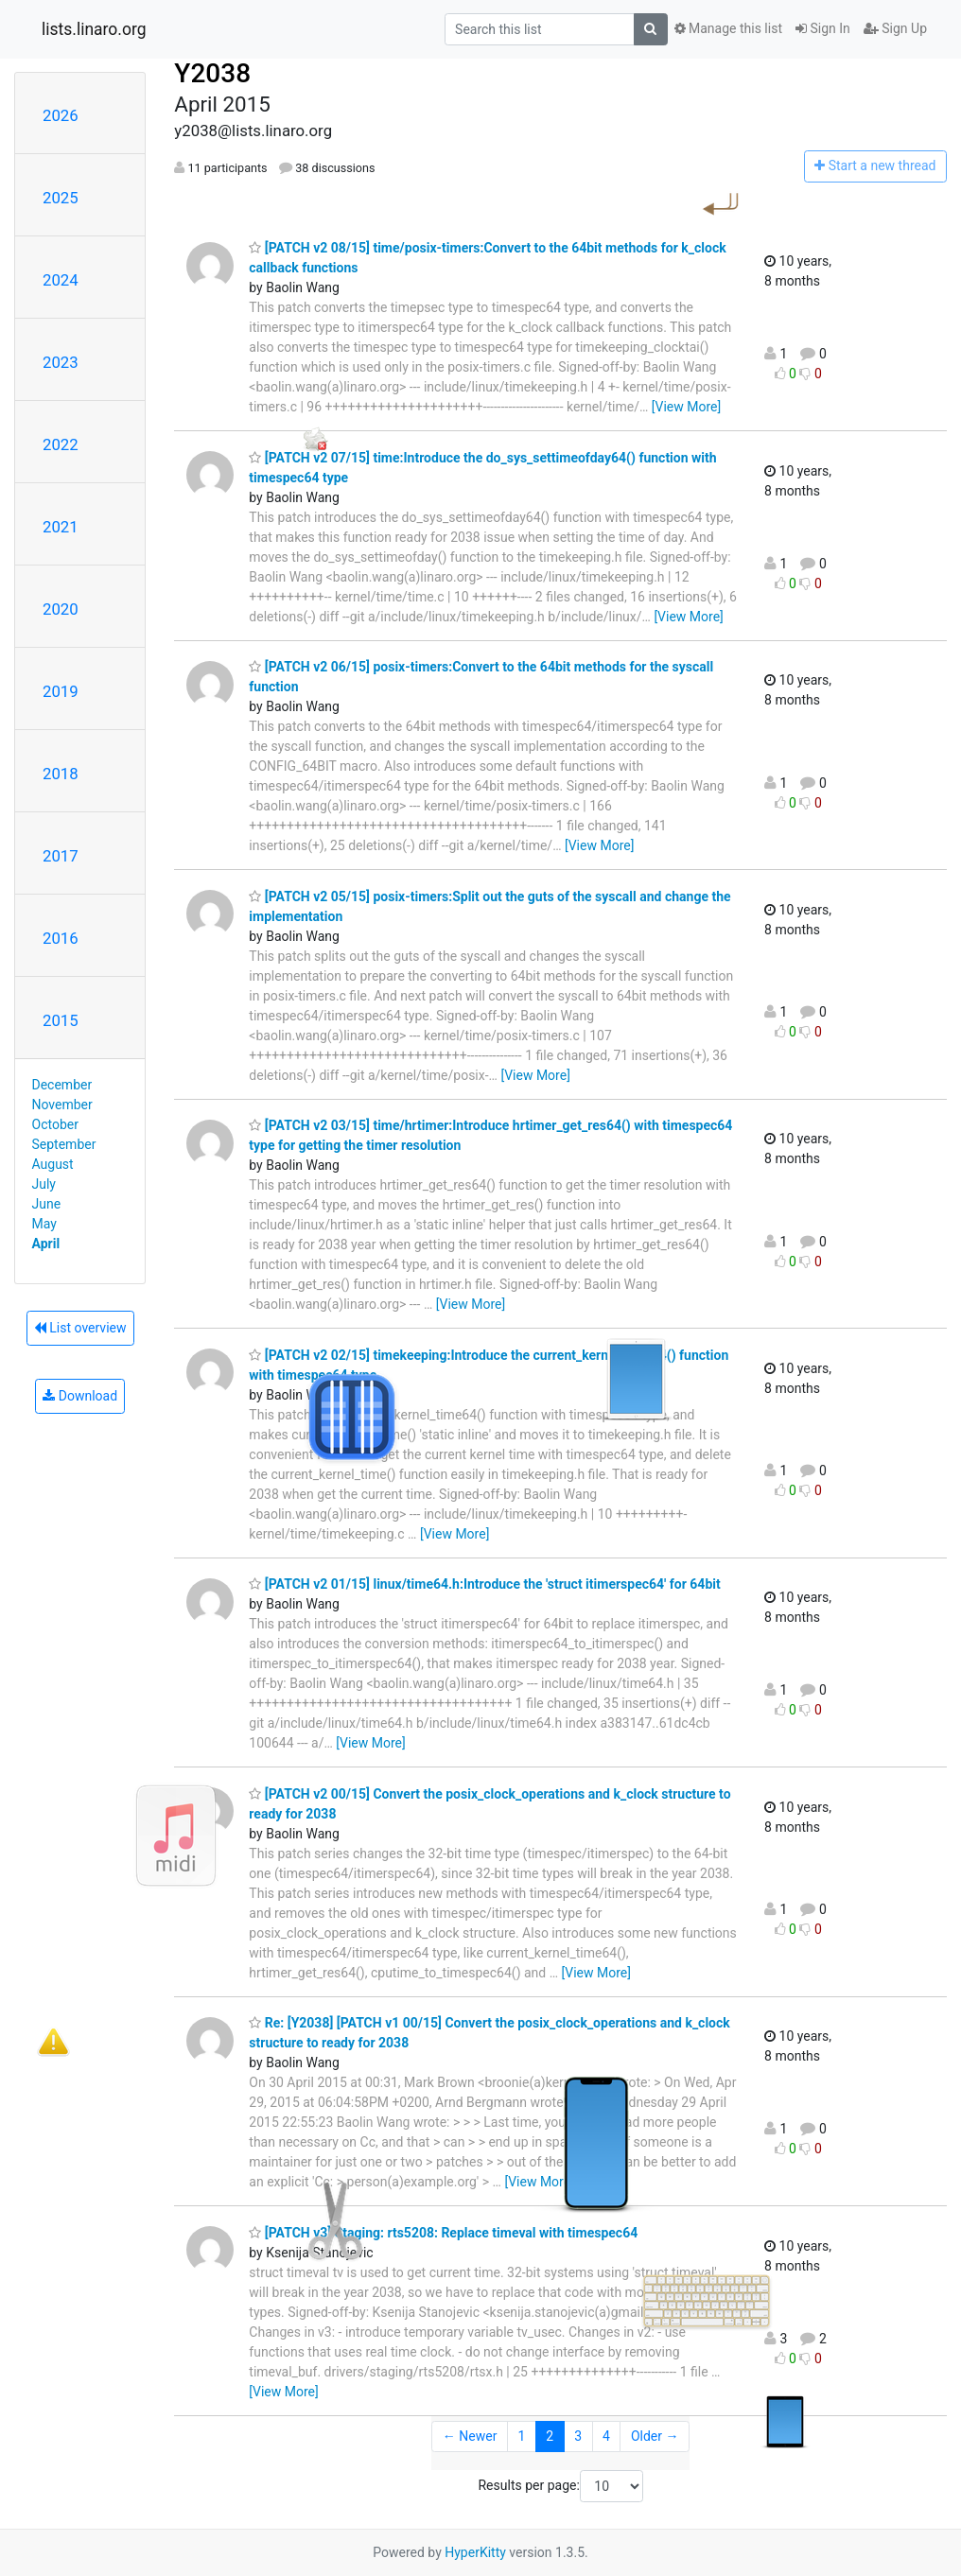  I want to click on a midi audio file, so click(176, 1836).